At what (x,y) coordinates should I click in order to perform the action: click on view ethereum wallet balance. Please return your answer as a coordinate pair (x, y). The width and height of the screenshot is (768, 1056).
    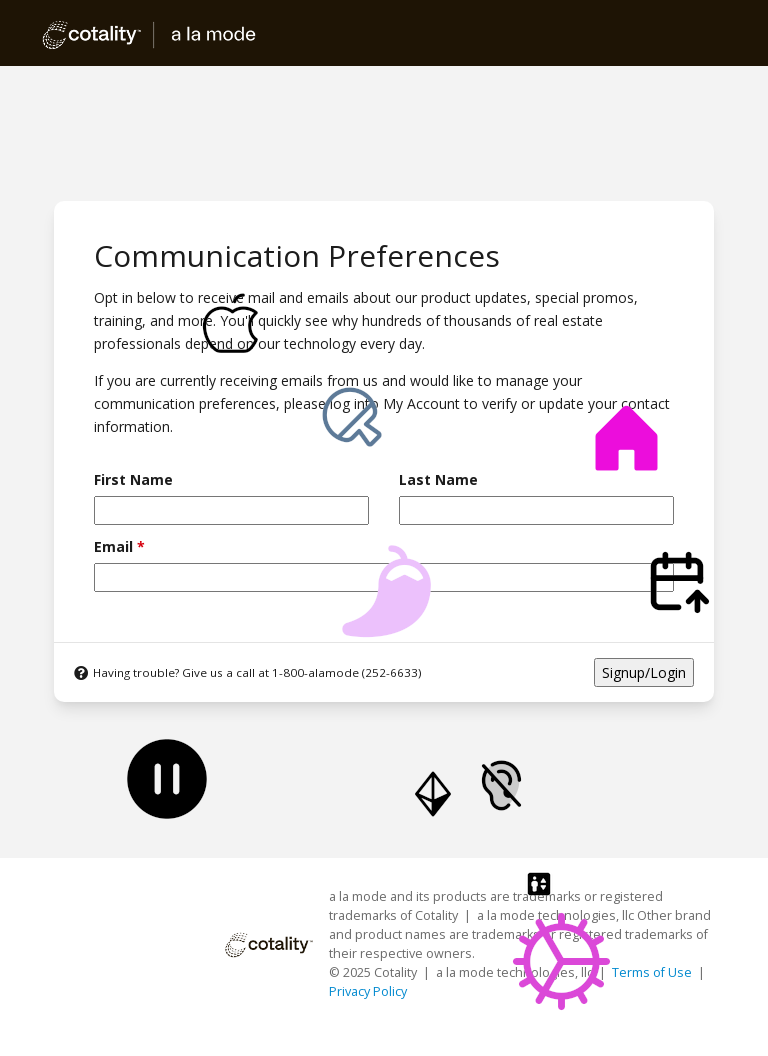
    Looking at the image, I should click on (433, 794).